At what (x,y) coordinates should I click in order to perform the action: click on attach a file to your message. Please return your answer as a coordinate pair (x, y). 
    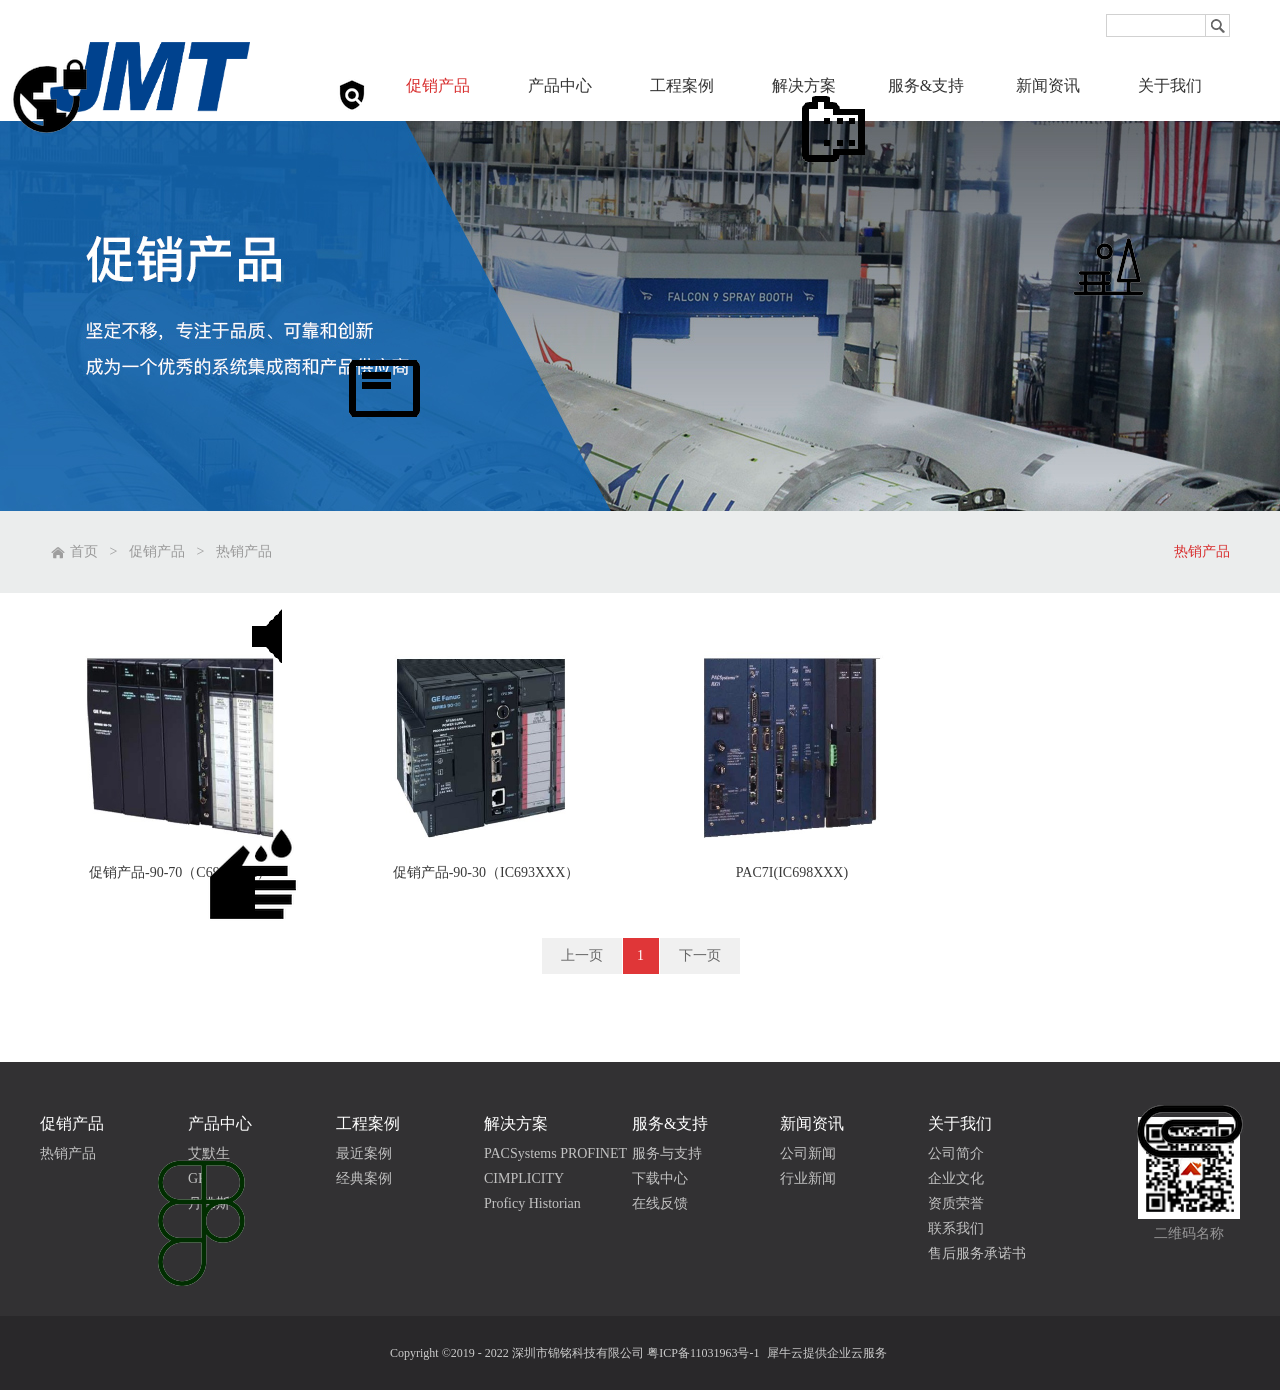
    Looking at the image, I should click on (1187, 1131).